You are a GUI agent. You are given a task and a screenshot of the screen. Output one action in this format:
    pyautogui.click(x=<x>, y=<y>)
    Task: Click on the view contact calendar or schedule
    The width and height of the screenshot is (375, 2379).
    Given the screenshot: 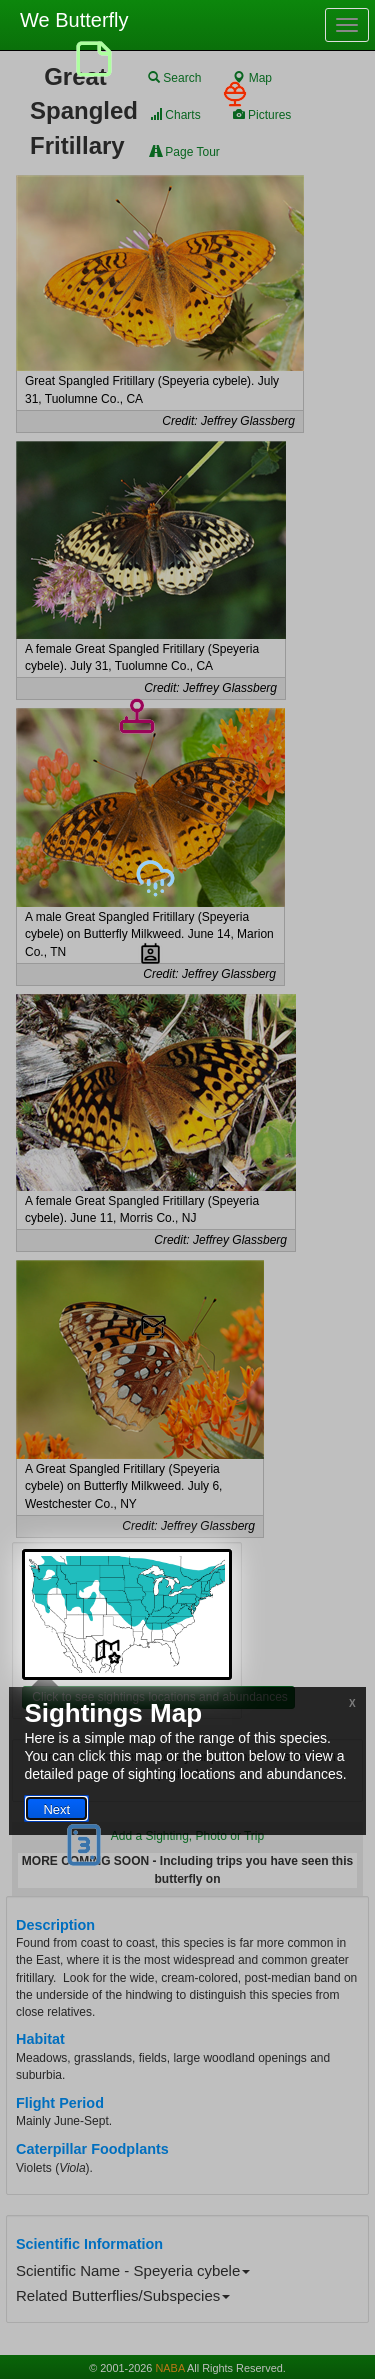 What is the action you would take?
    pyautogui.click(x=150, y=954)
    